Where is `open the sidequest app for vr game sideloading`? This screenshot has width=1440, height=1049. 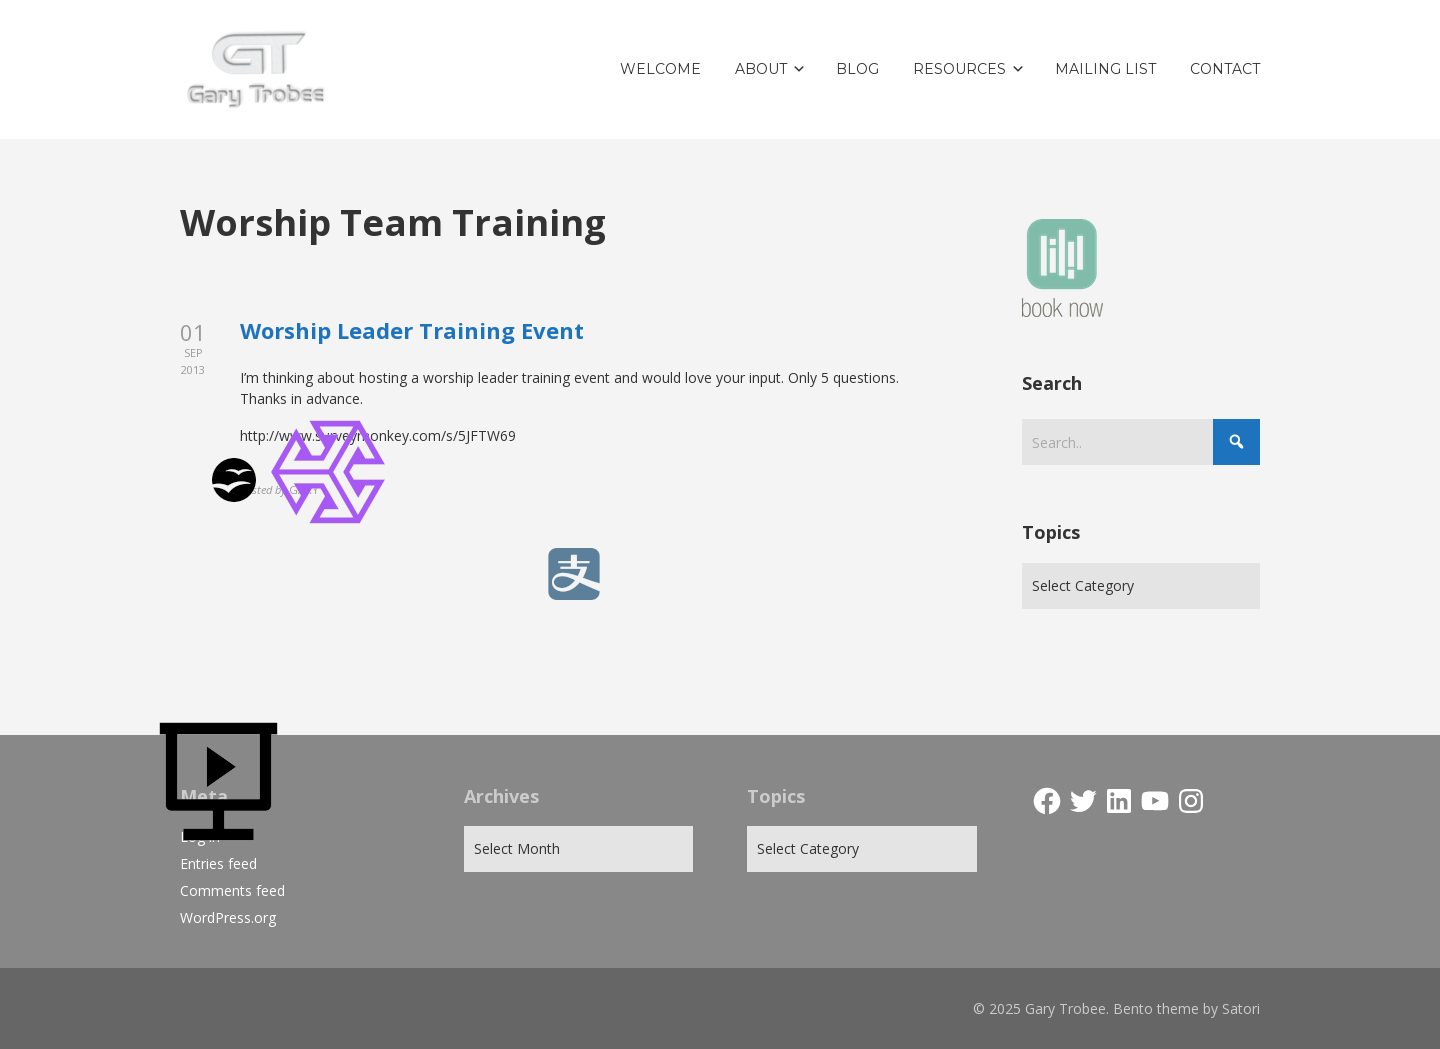
open the sidequest app for vr game sideloading is located at coordinates (328, 472).